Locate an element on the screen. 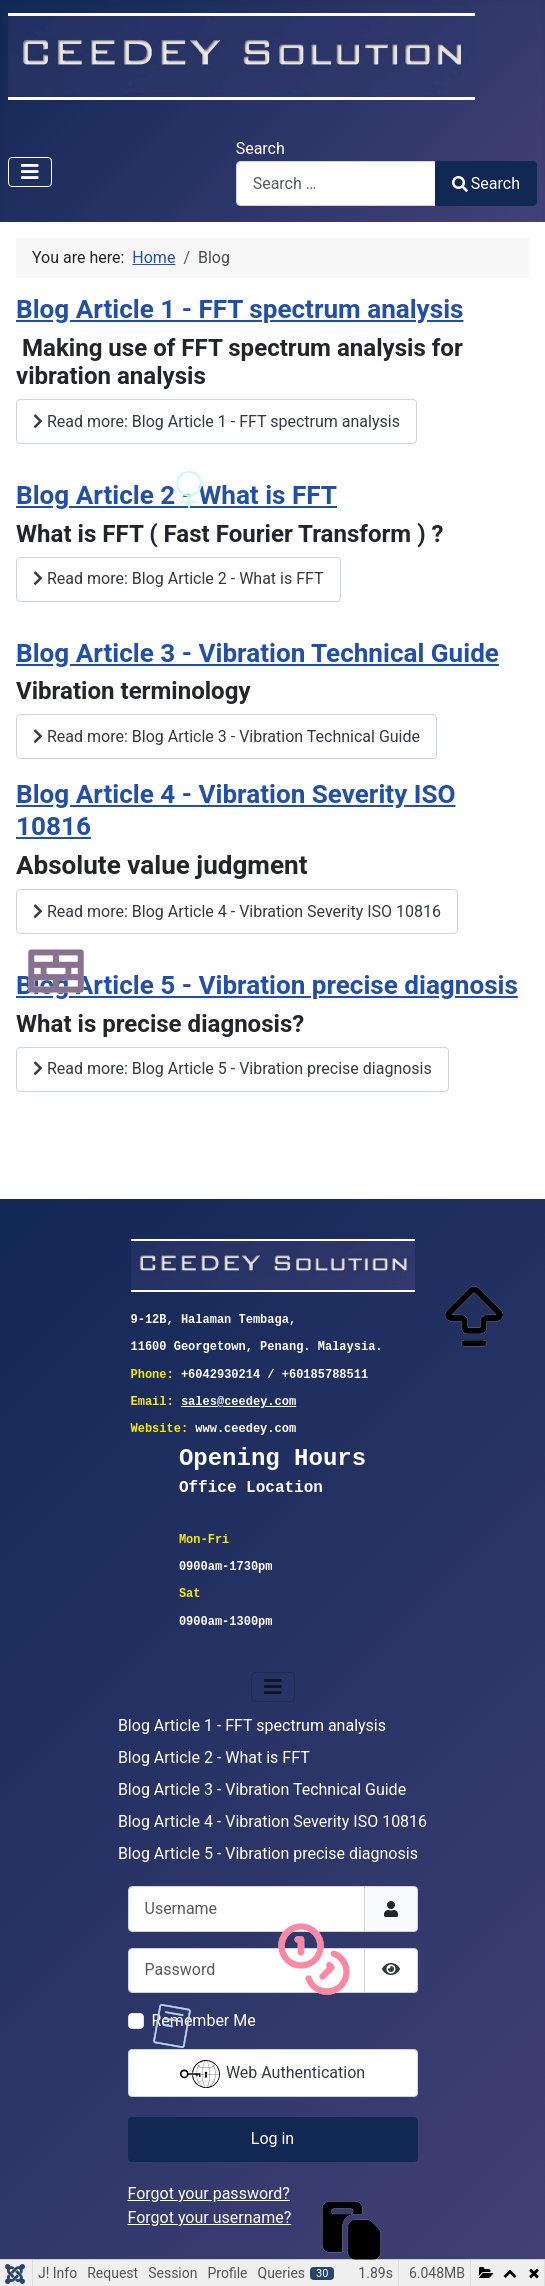  paste copied content from clipboard is located at coordinates (351, 2230).